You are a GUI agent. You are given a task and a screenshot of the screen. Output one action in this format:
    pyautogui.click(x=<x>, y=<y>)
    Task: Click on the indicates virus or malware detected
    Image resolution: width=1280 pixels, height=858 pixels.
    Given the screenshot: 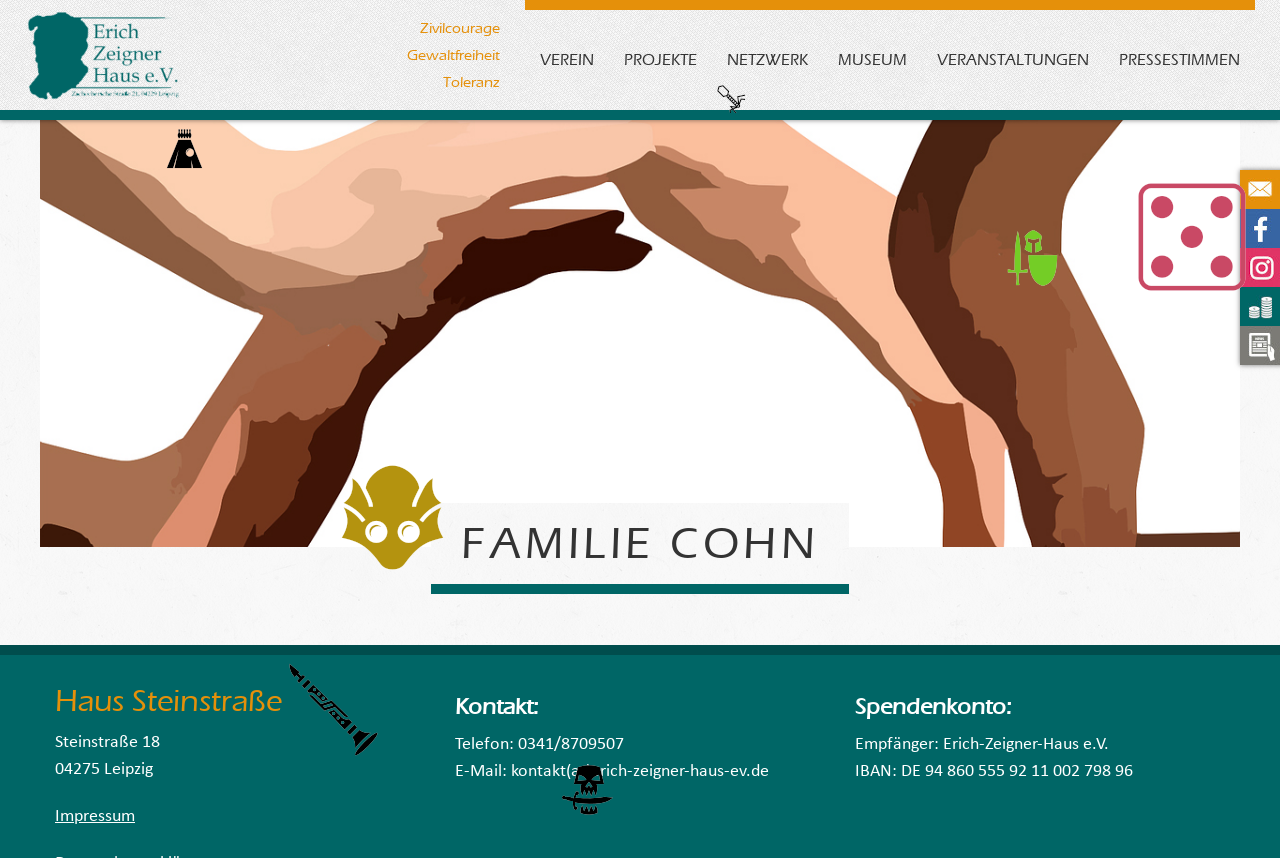 What is the action you would take?
    pyautogui.click(x=731, y=99)
    